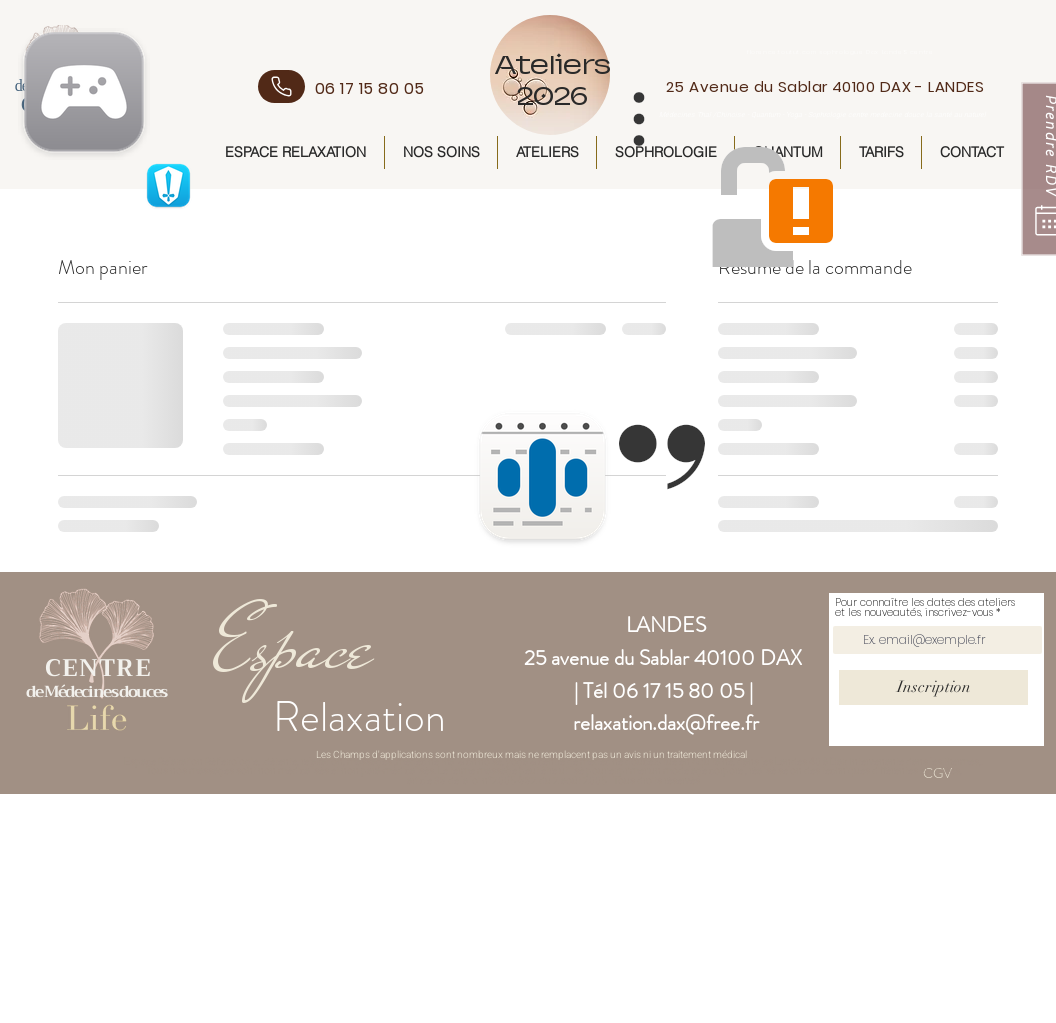 Image resolution: width=1056 pixels, height=1023 pixels. Describe the element at coordinates (84, 94) in the screenshot. I see `access games settings or preferences` at that location.